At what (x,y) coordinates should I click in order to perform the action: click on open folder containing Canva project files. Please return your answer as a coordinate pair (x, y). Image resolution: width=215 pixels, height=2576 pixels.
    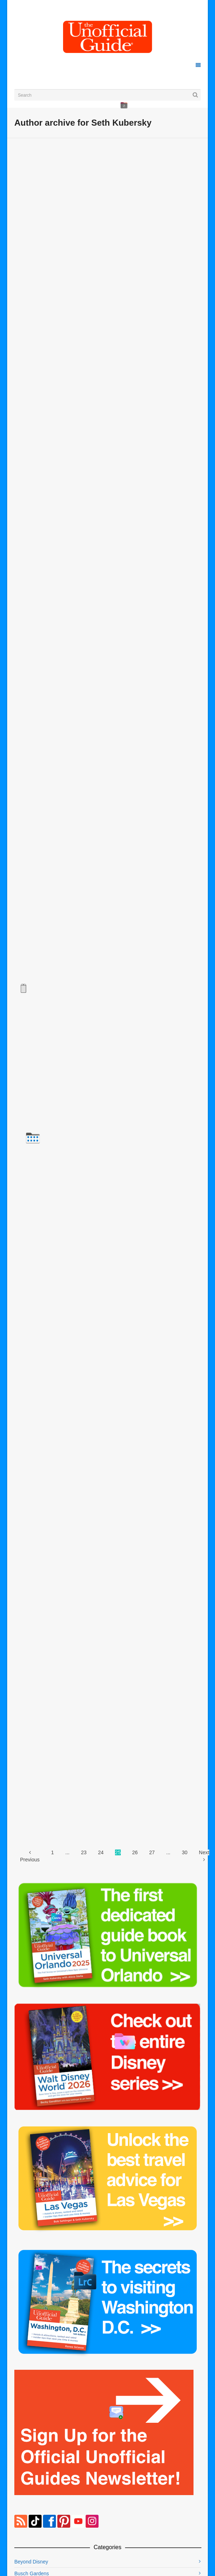
    Looking at the image, I should click on (56, 1917).